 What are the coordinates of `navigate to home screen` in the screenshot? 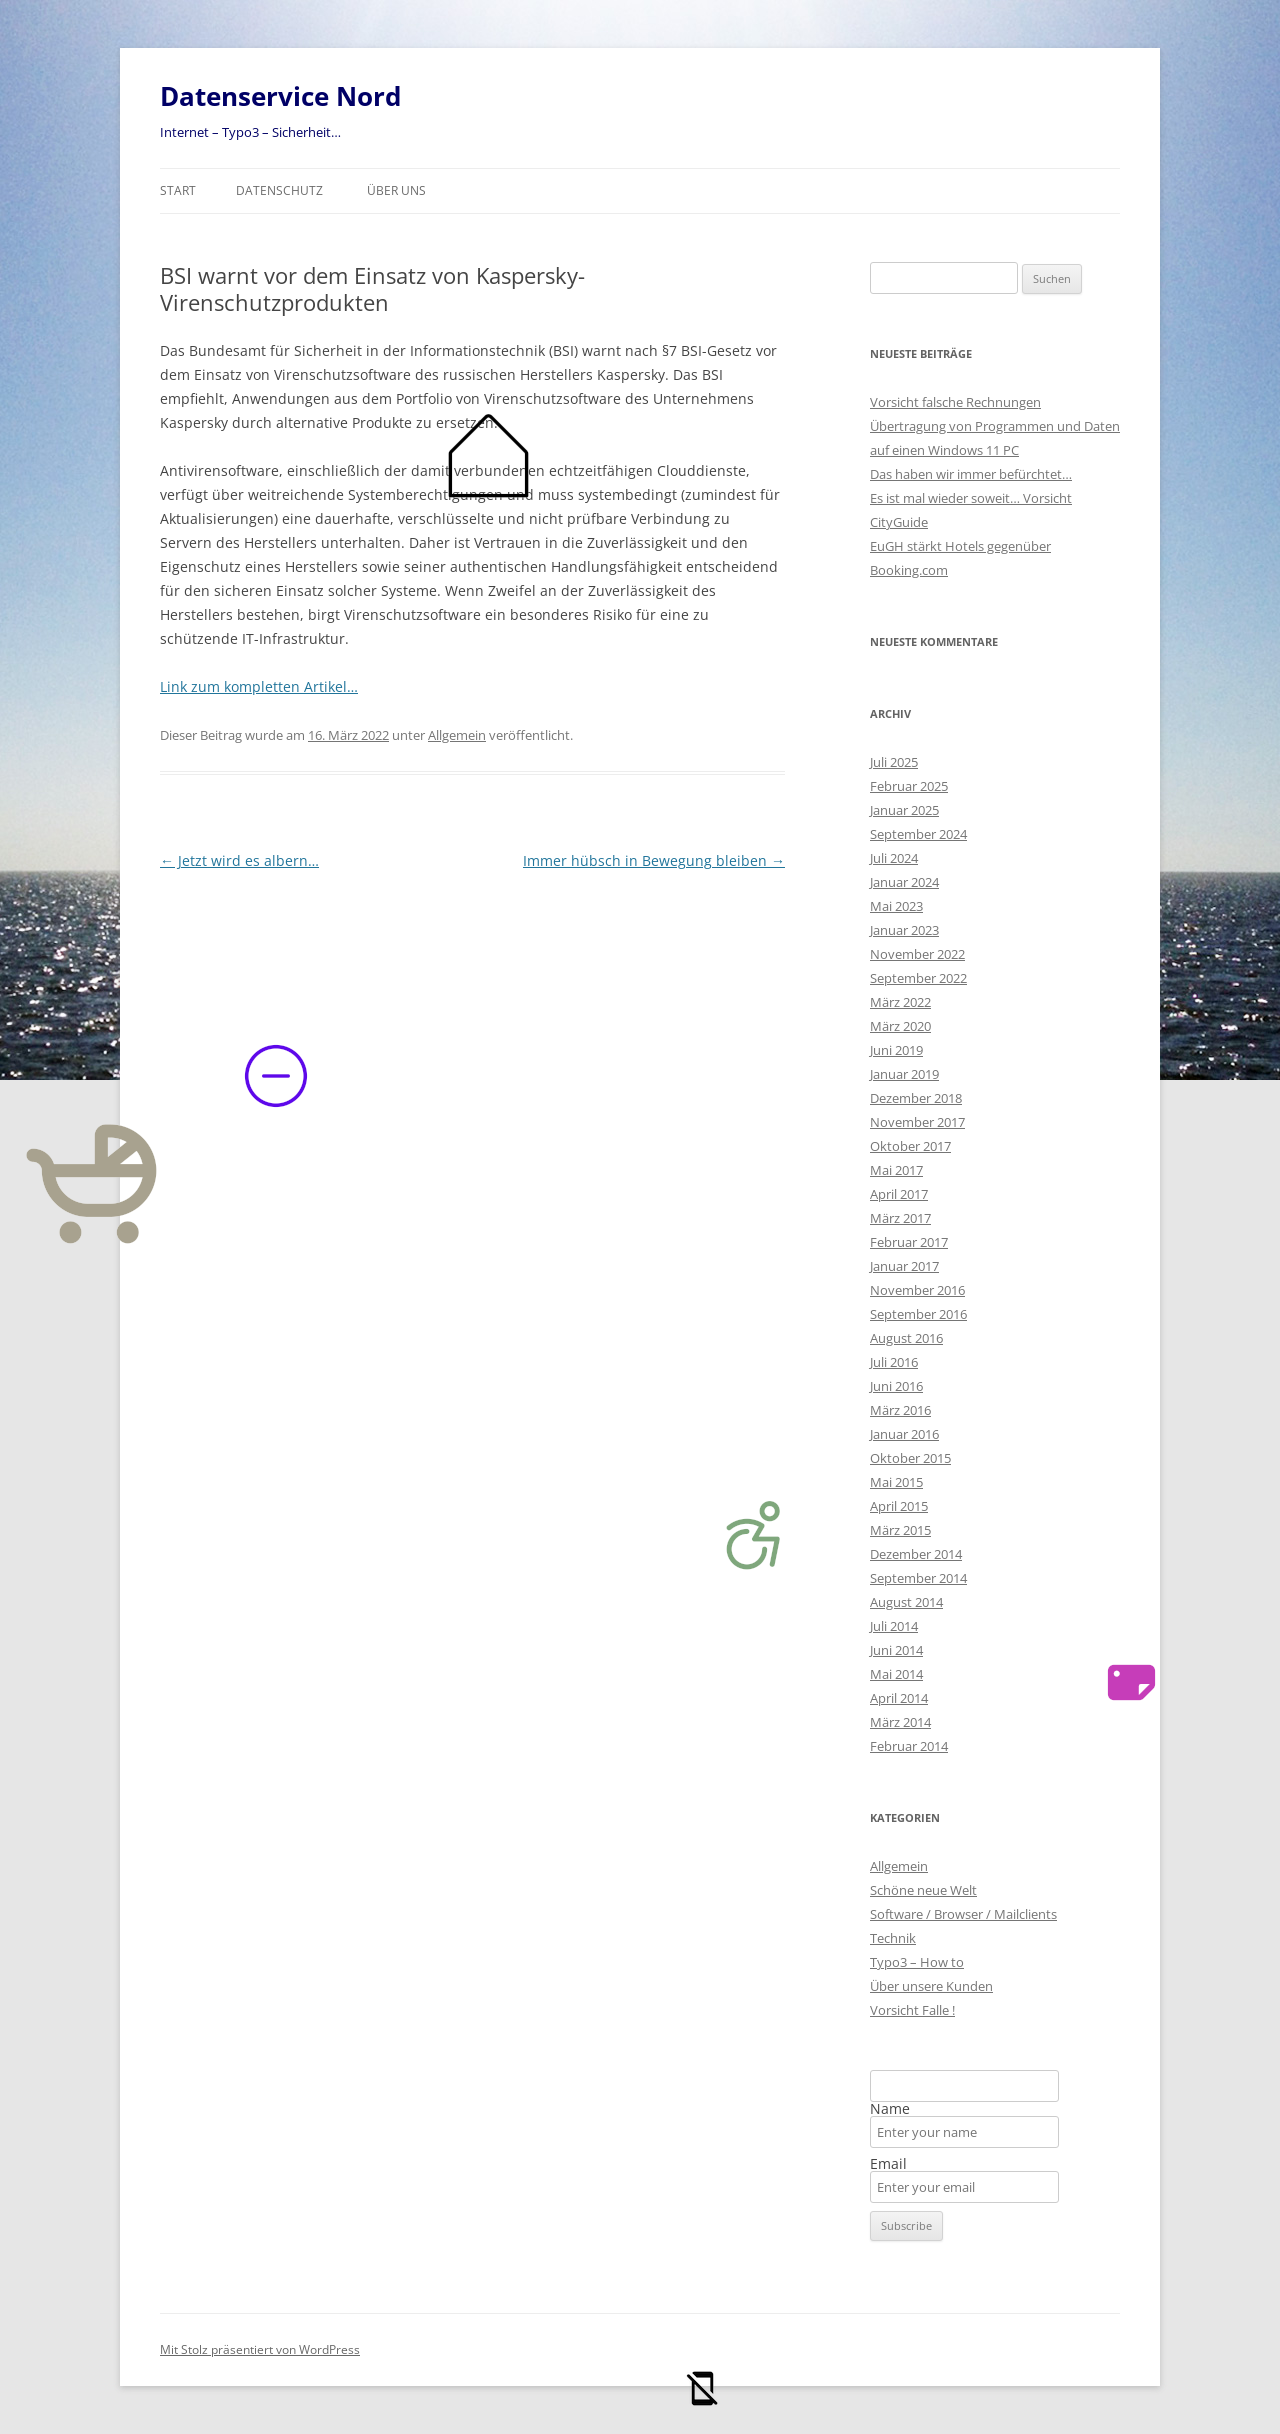 It's located at (488, 457).